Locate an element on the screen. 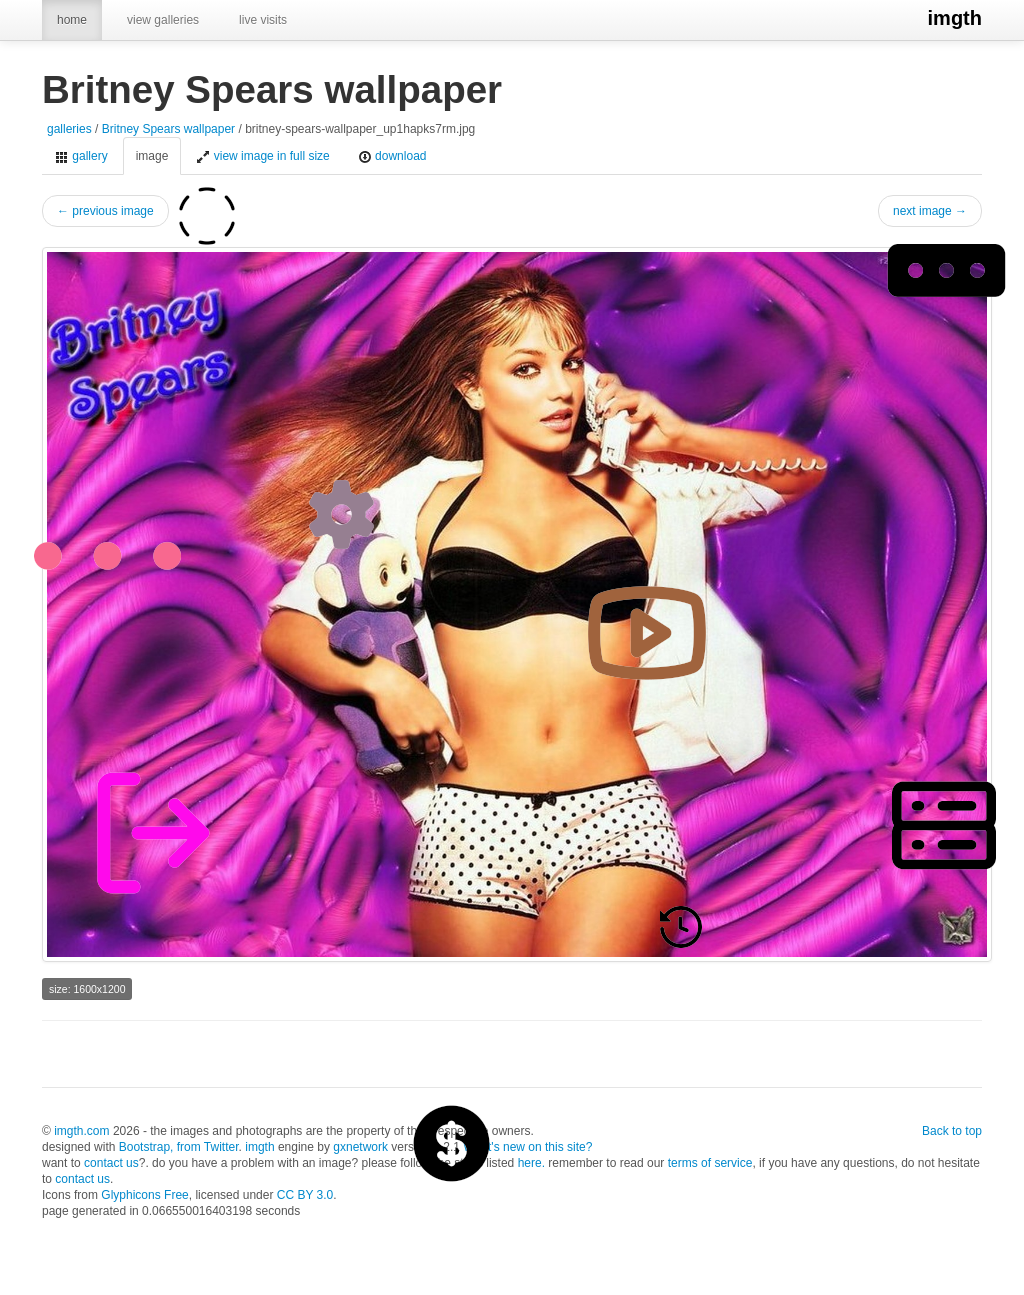  view history or recent activity is located at coordinates (681, 927).